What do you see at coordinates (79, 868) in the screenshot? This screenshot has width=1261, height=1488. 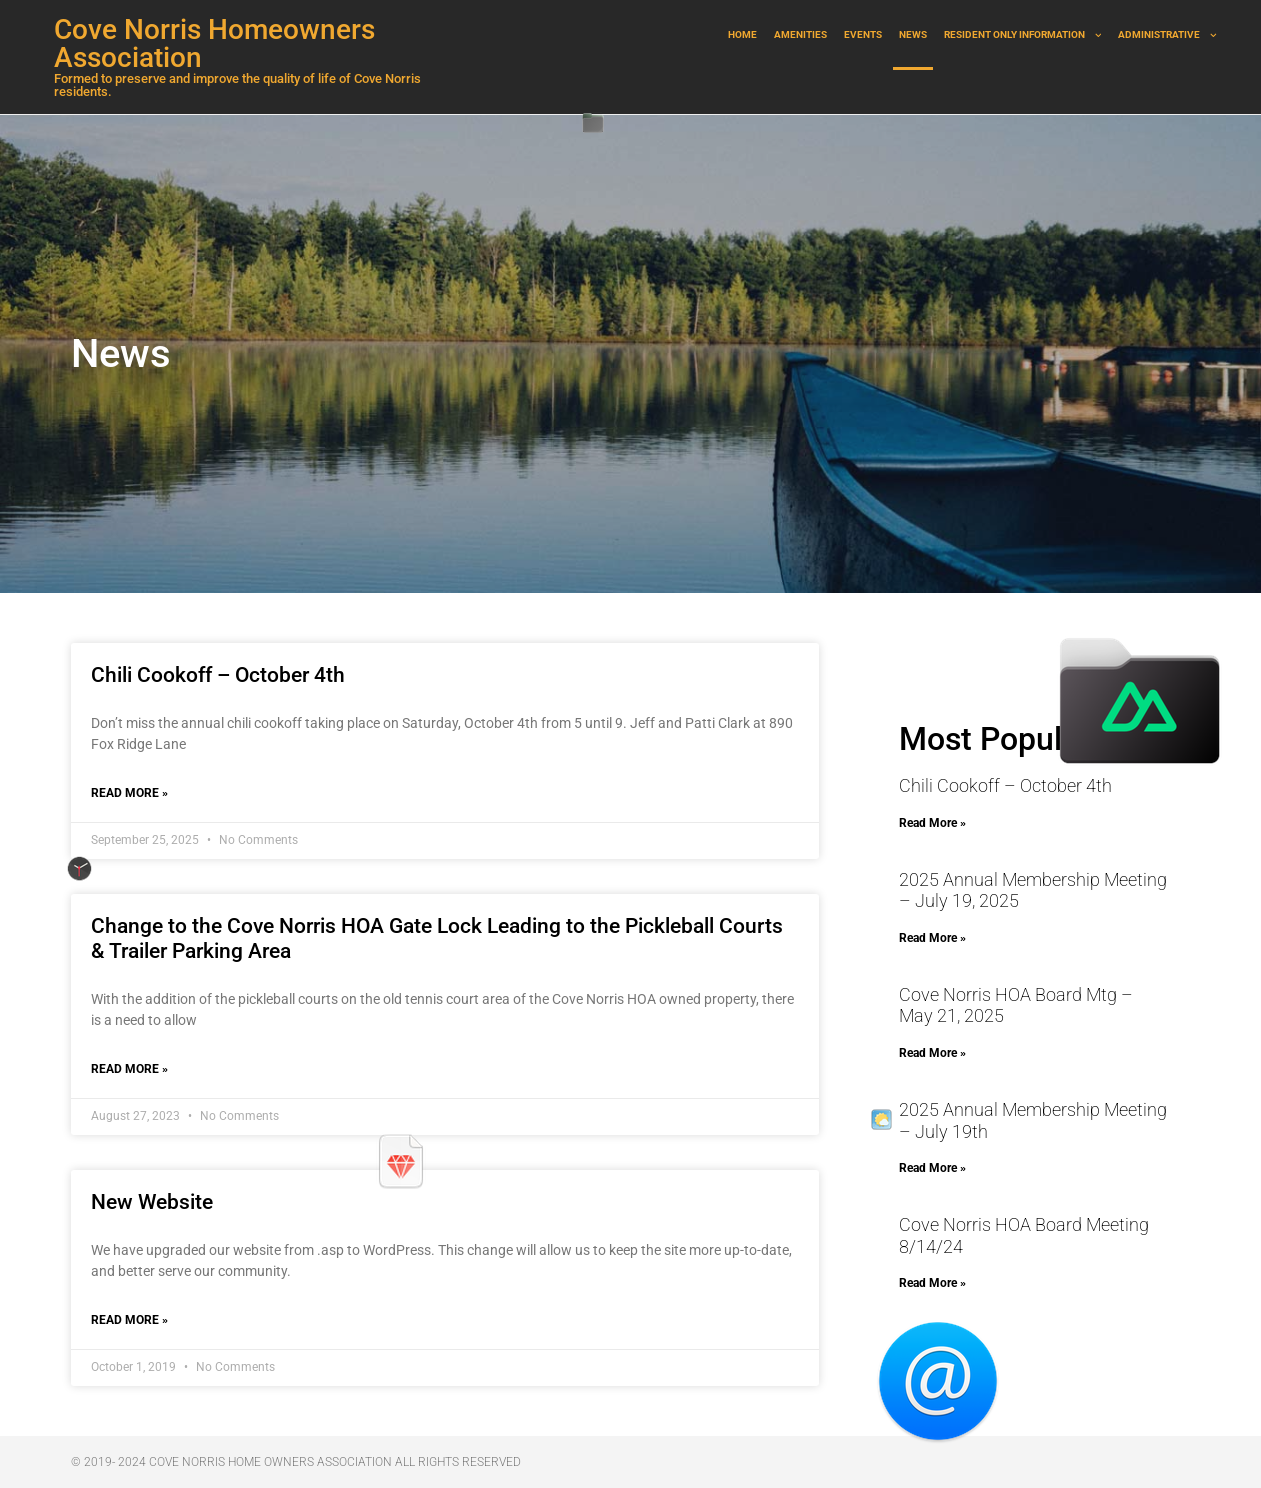 I see `indicates an urgent or time-sensitive notification` at bounding box center [79, 868].